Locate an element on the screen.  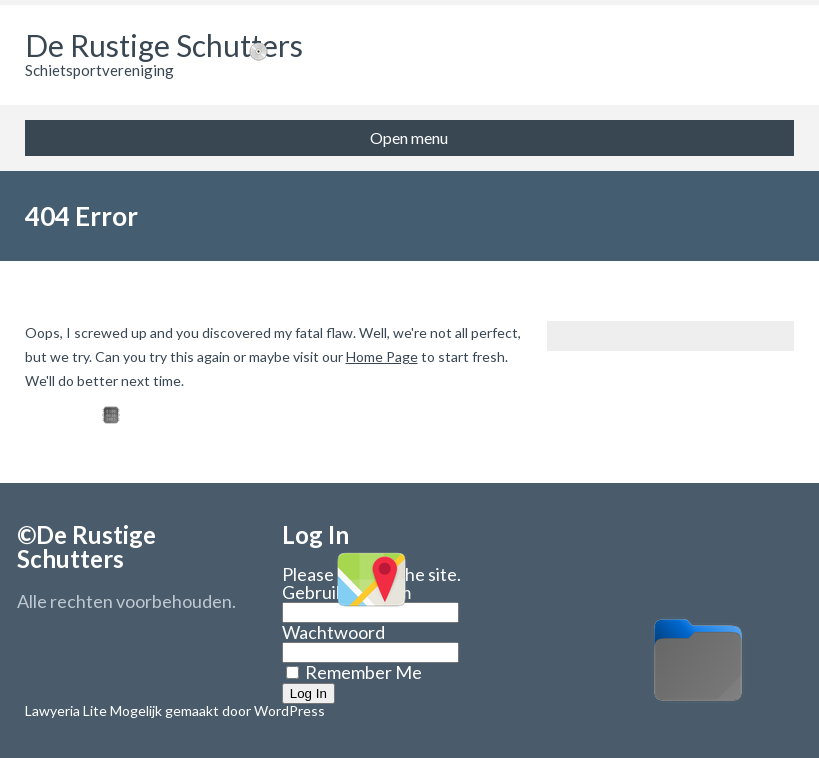
unmount or eject a CD/DVD drive is located at coordinates (258, 51).